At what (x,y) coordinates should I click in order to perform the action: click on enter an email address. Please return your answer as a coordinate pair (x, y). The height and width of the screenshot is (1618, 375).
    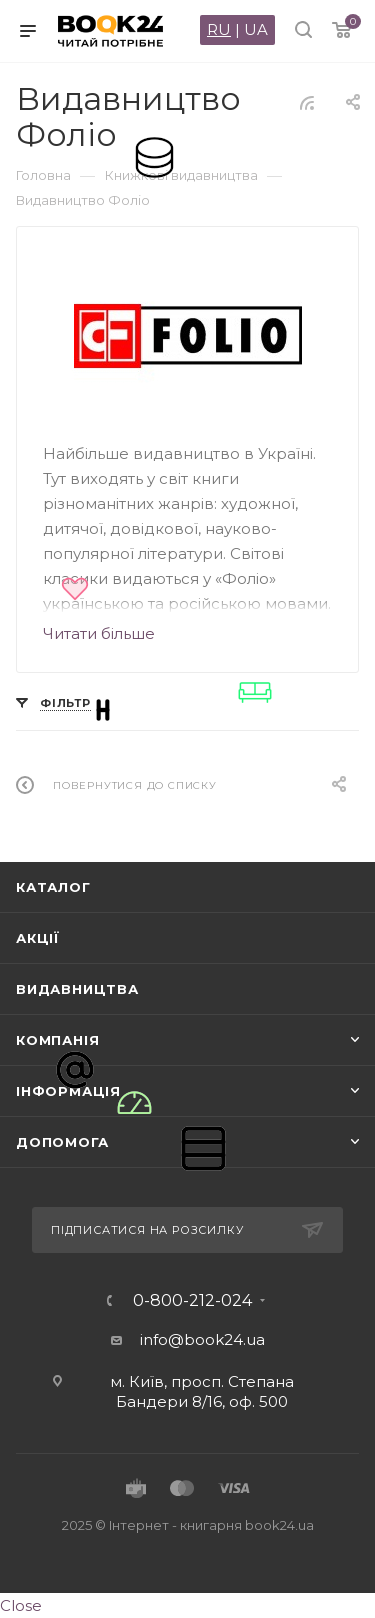
    Looking at the image, I should click on (75, 1070).